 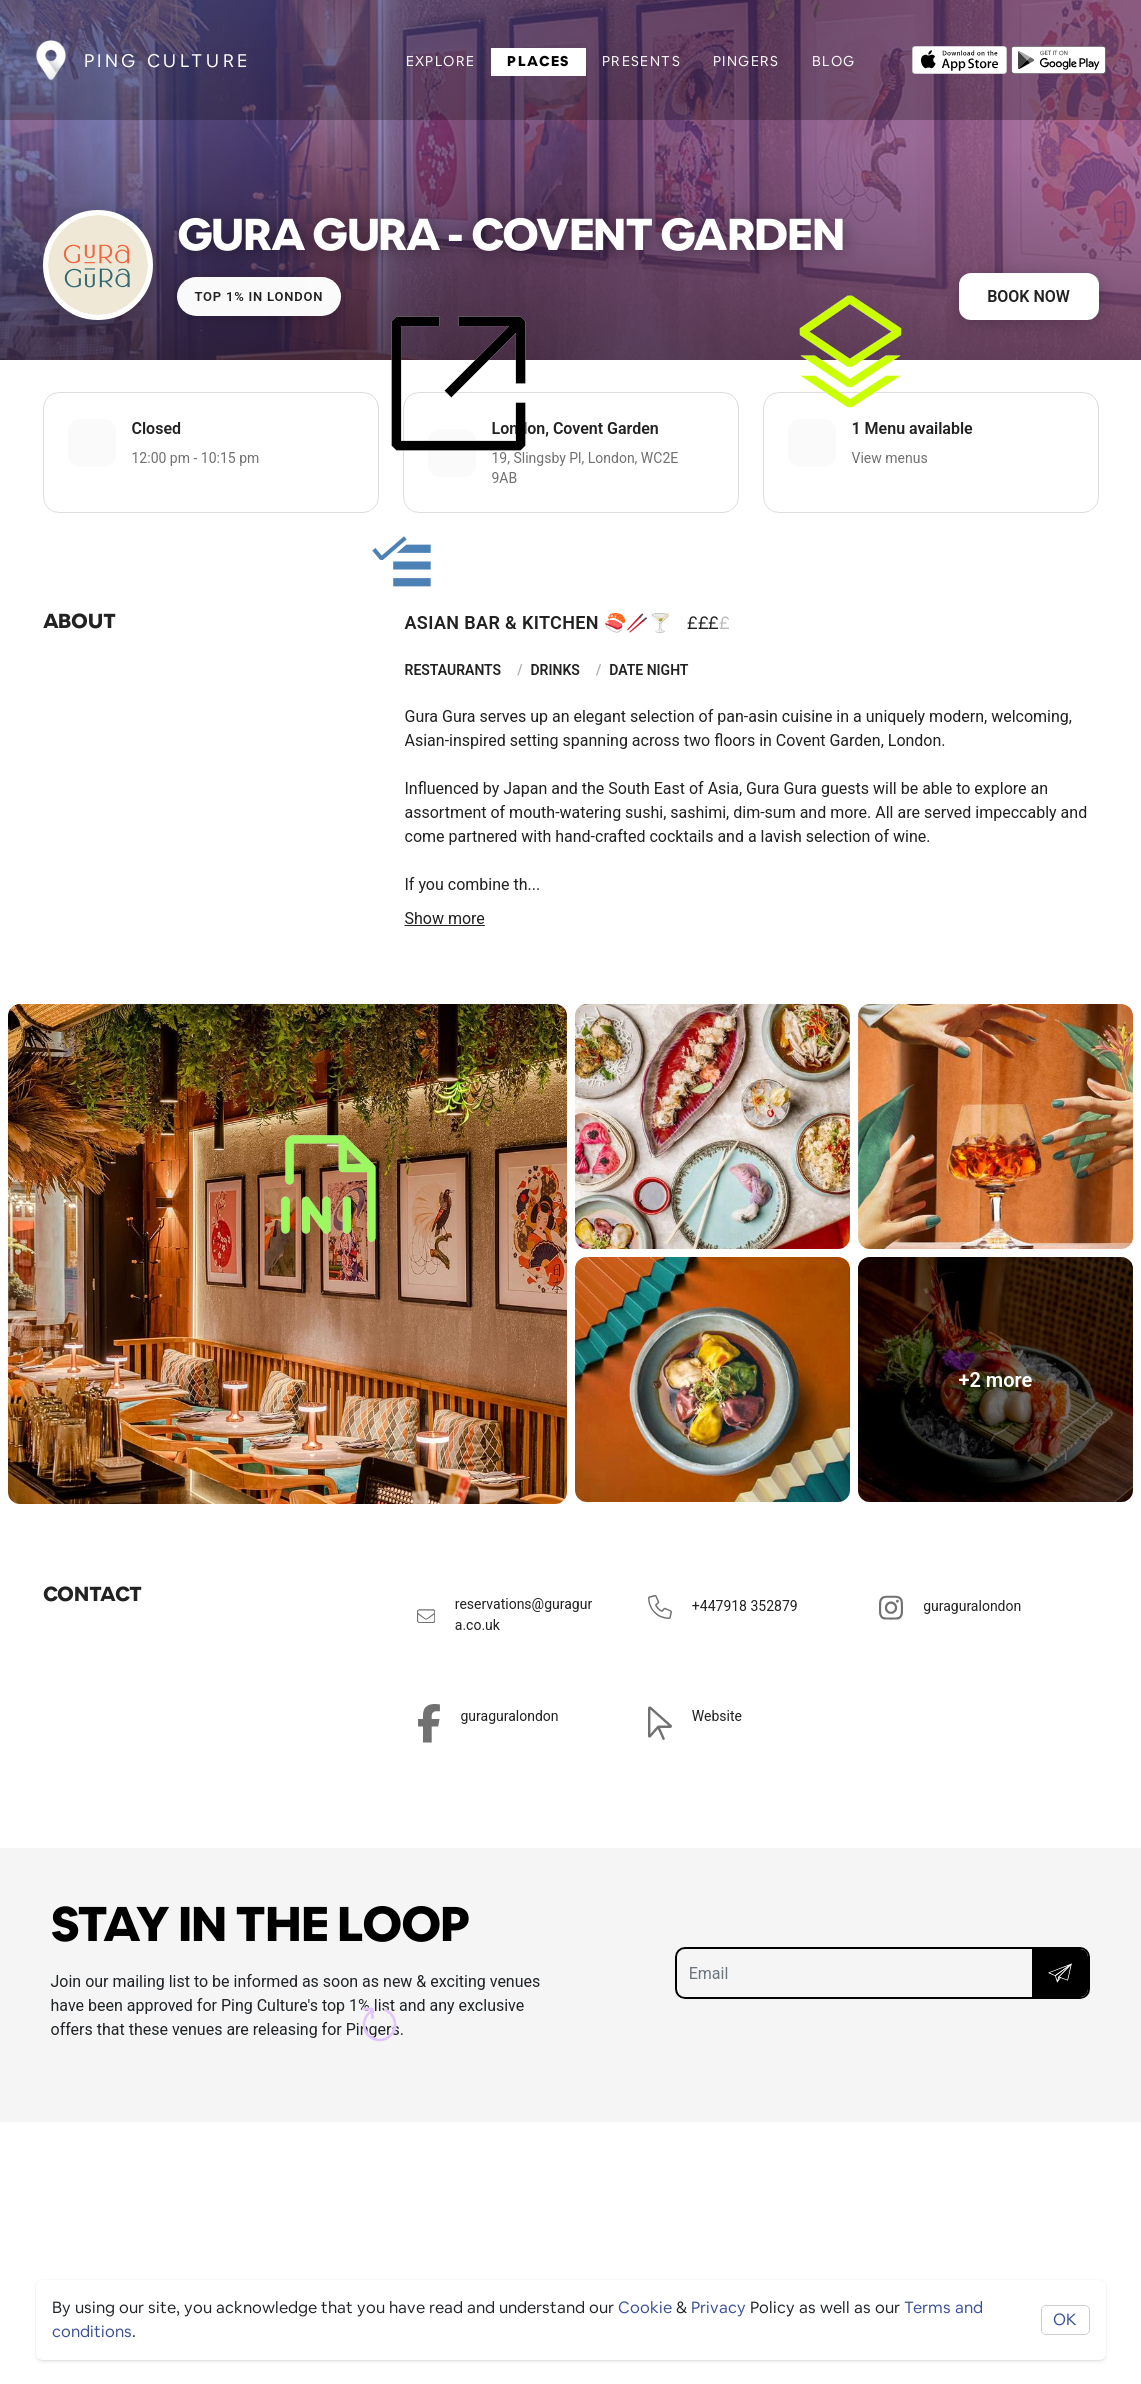 What do you see at coordinates (850, 351) in the screenshot?
I see `toggle layer visibility in editor` at bounding box center [850, 351].